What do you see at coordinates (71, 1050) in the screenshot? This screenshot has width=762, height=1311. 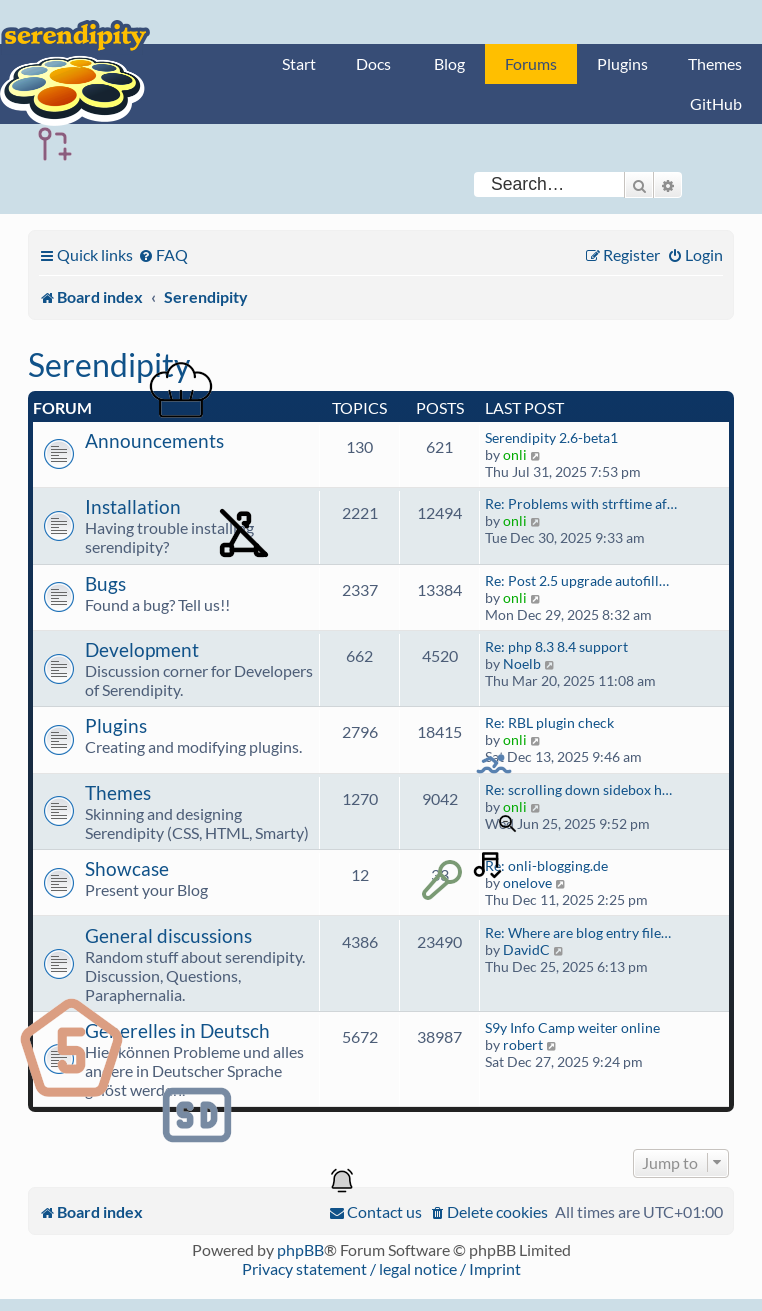 I see `indicates step 5 in a multi-step process` at bounding box center [71, 1050].